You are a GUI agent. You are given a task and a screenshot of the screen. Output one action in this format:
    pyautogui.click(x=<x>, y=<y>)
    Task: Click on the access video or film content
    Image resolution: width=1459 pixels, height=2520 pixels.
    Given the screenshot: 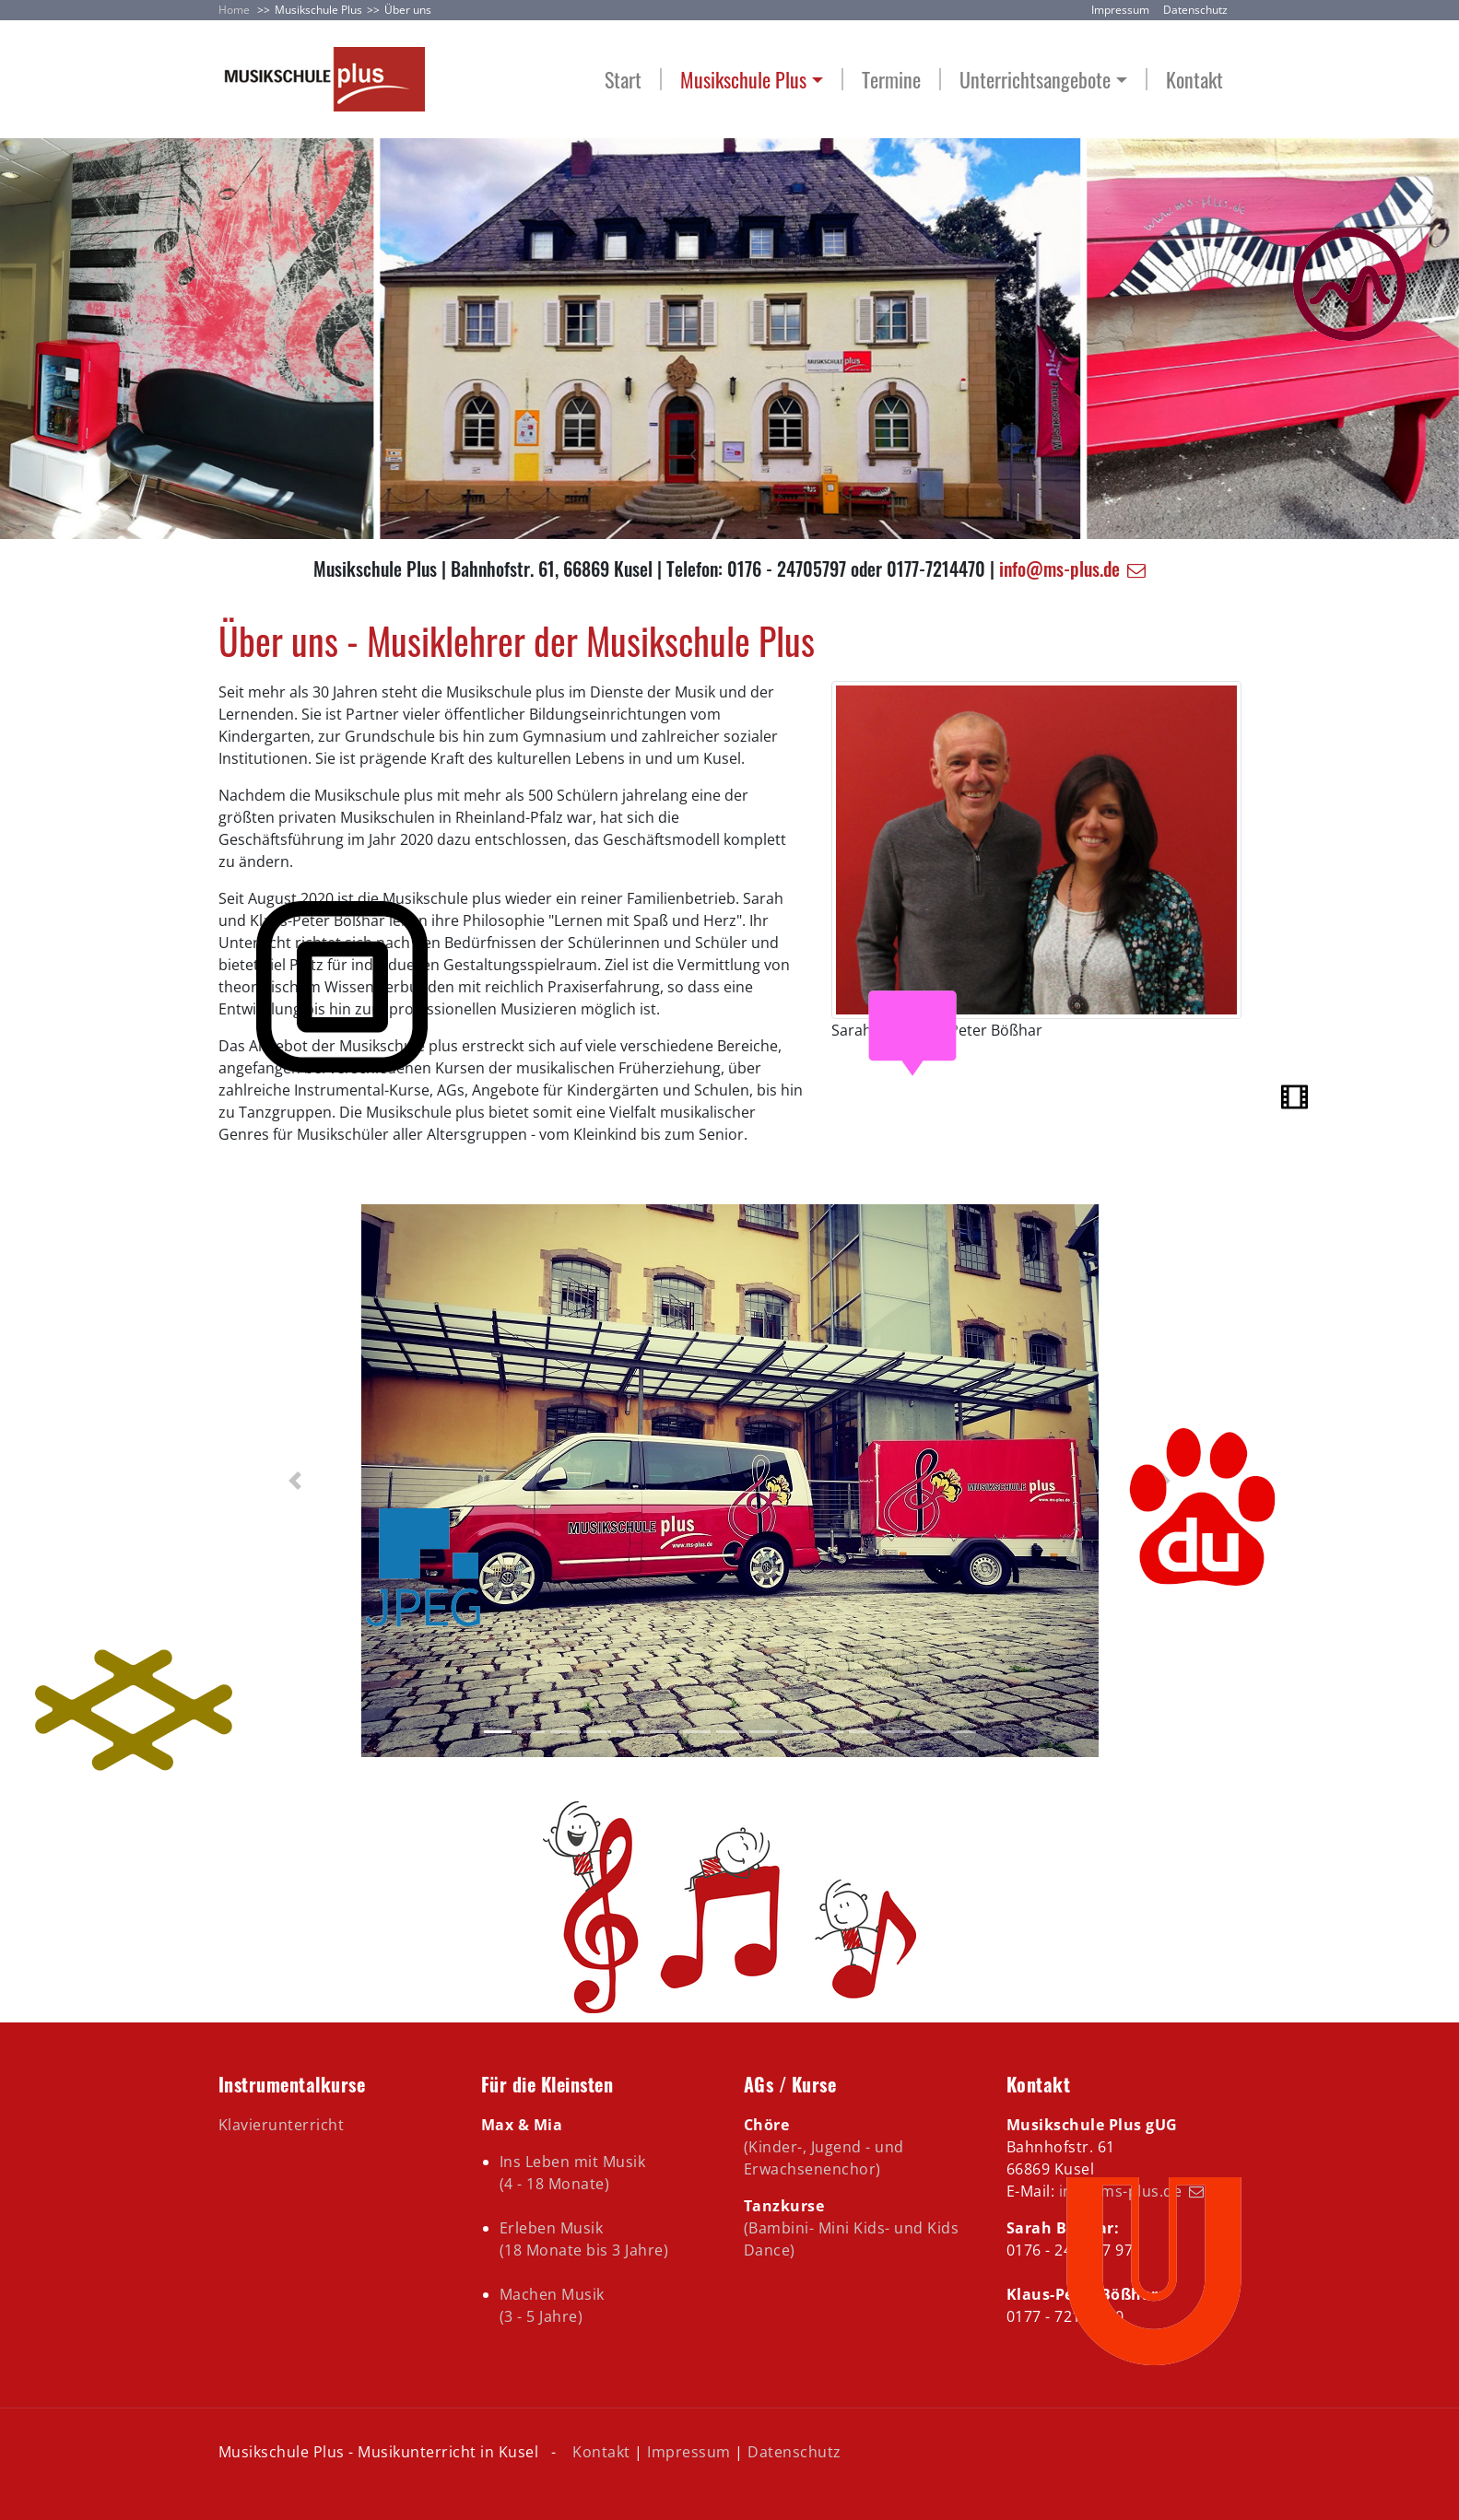 What is the action you would take?
    pyautogui.click(x=1294, y=1096)
    